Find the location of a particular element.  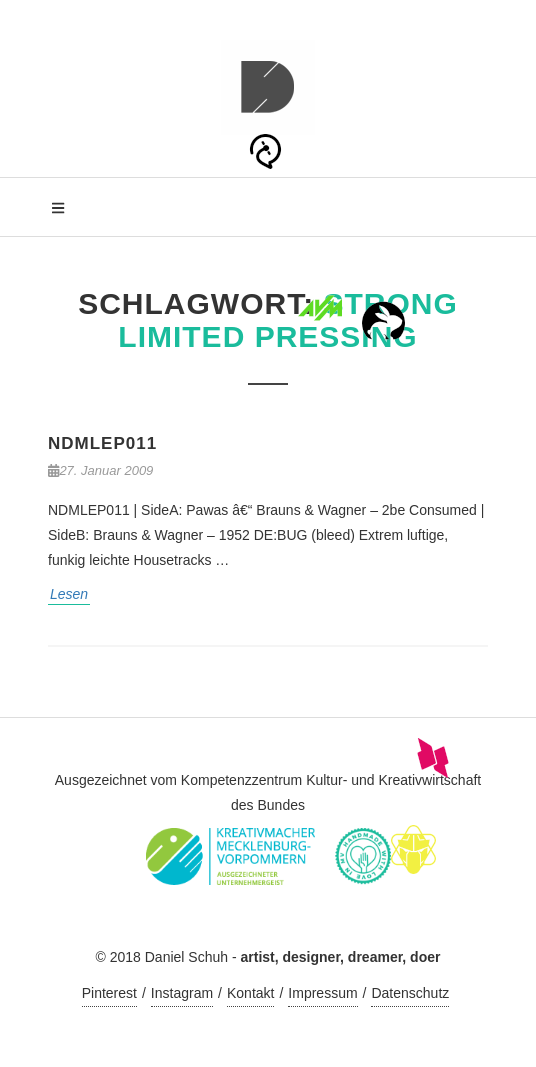

visit primereact component library website is located at coordinates (413, 849).